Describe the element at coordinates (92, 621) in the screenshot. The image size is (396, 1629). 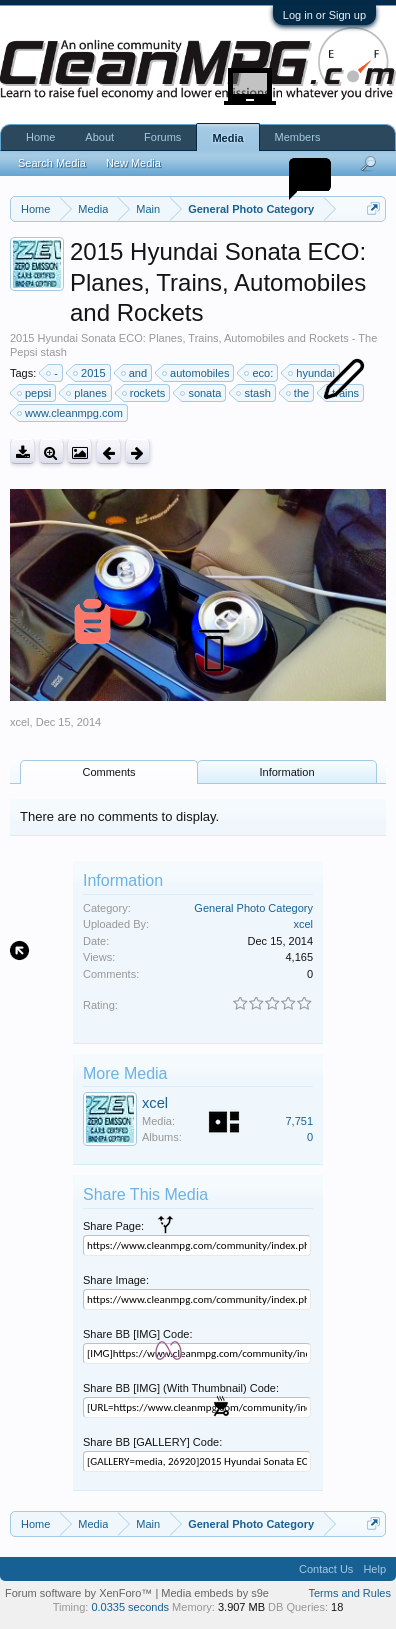
I see `view clipboard contents` at that location.